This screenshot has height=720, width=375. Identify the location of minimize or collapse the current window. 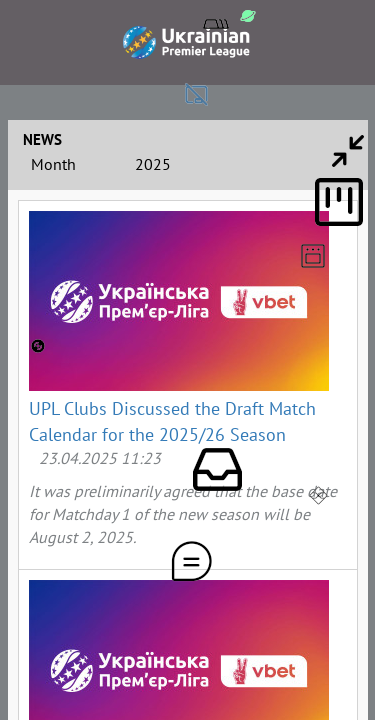
(348, 151).